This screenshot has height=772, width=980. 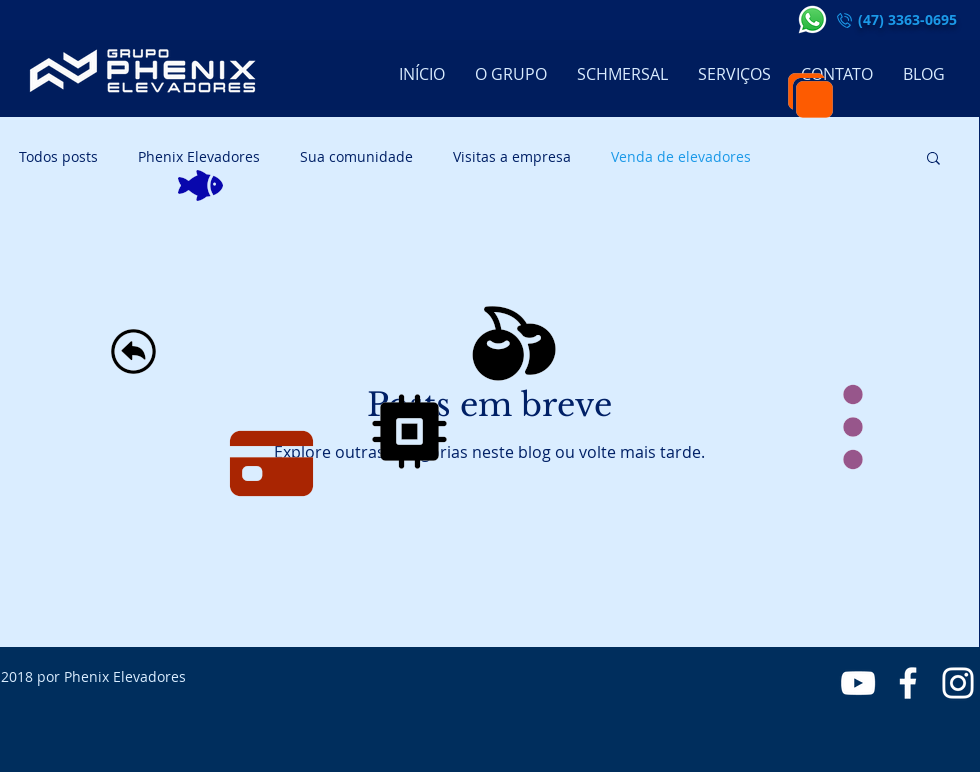 I want to click on undo the last action, so click(x=133, y=351).